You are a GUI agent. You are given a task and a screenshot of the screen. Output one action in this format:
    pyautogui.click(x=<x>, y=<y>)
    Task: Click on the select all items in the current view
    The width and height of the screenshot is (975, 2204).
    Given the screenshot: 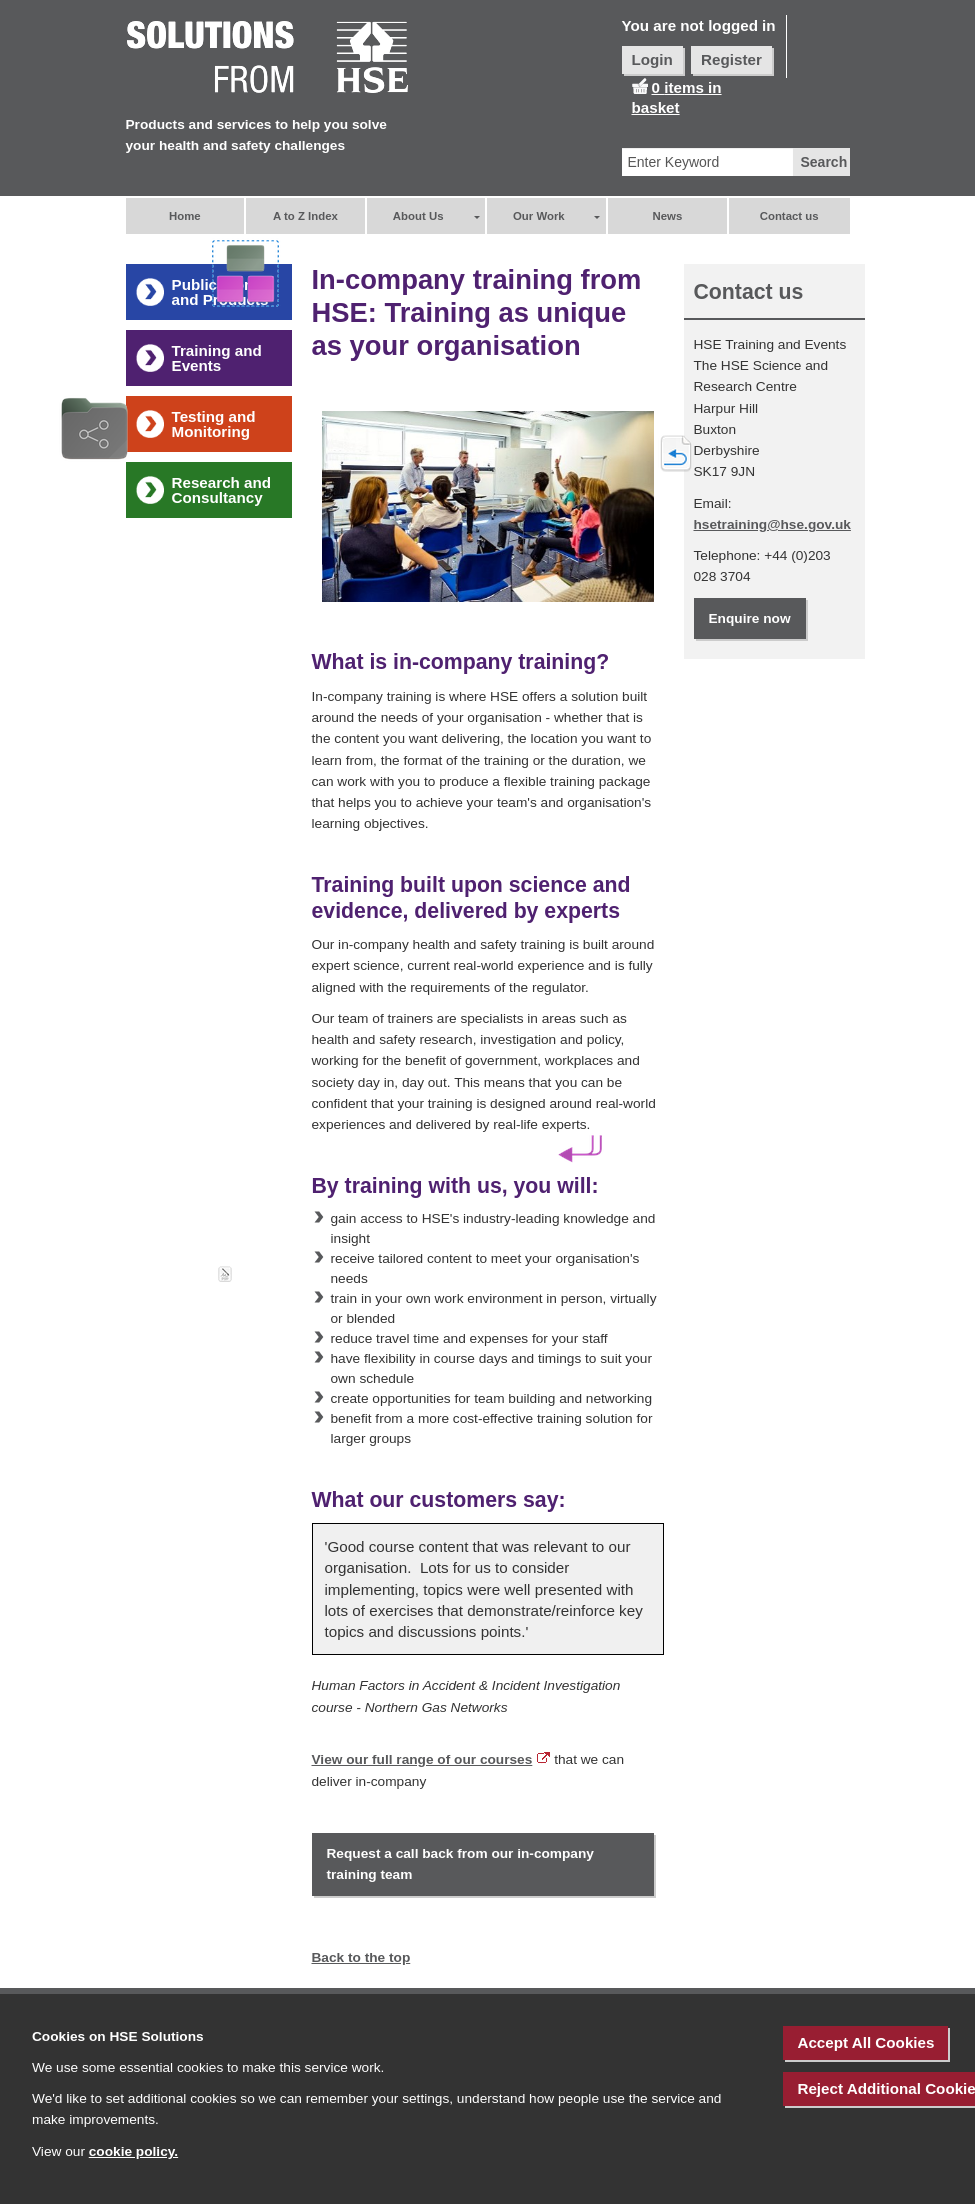 What is the action you would take?
    pyautogui.click(x=245, y=273)
    